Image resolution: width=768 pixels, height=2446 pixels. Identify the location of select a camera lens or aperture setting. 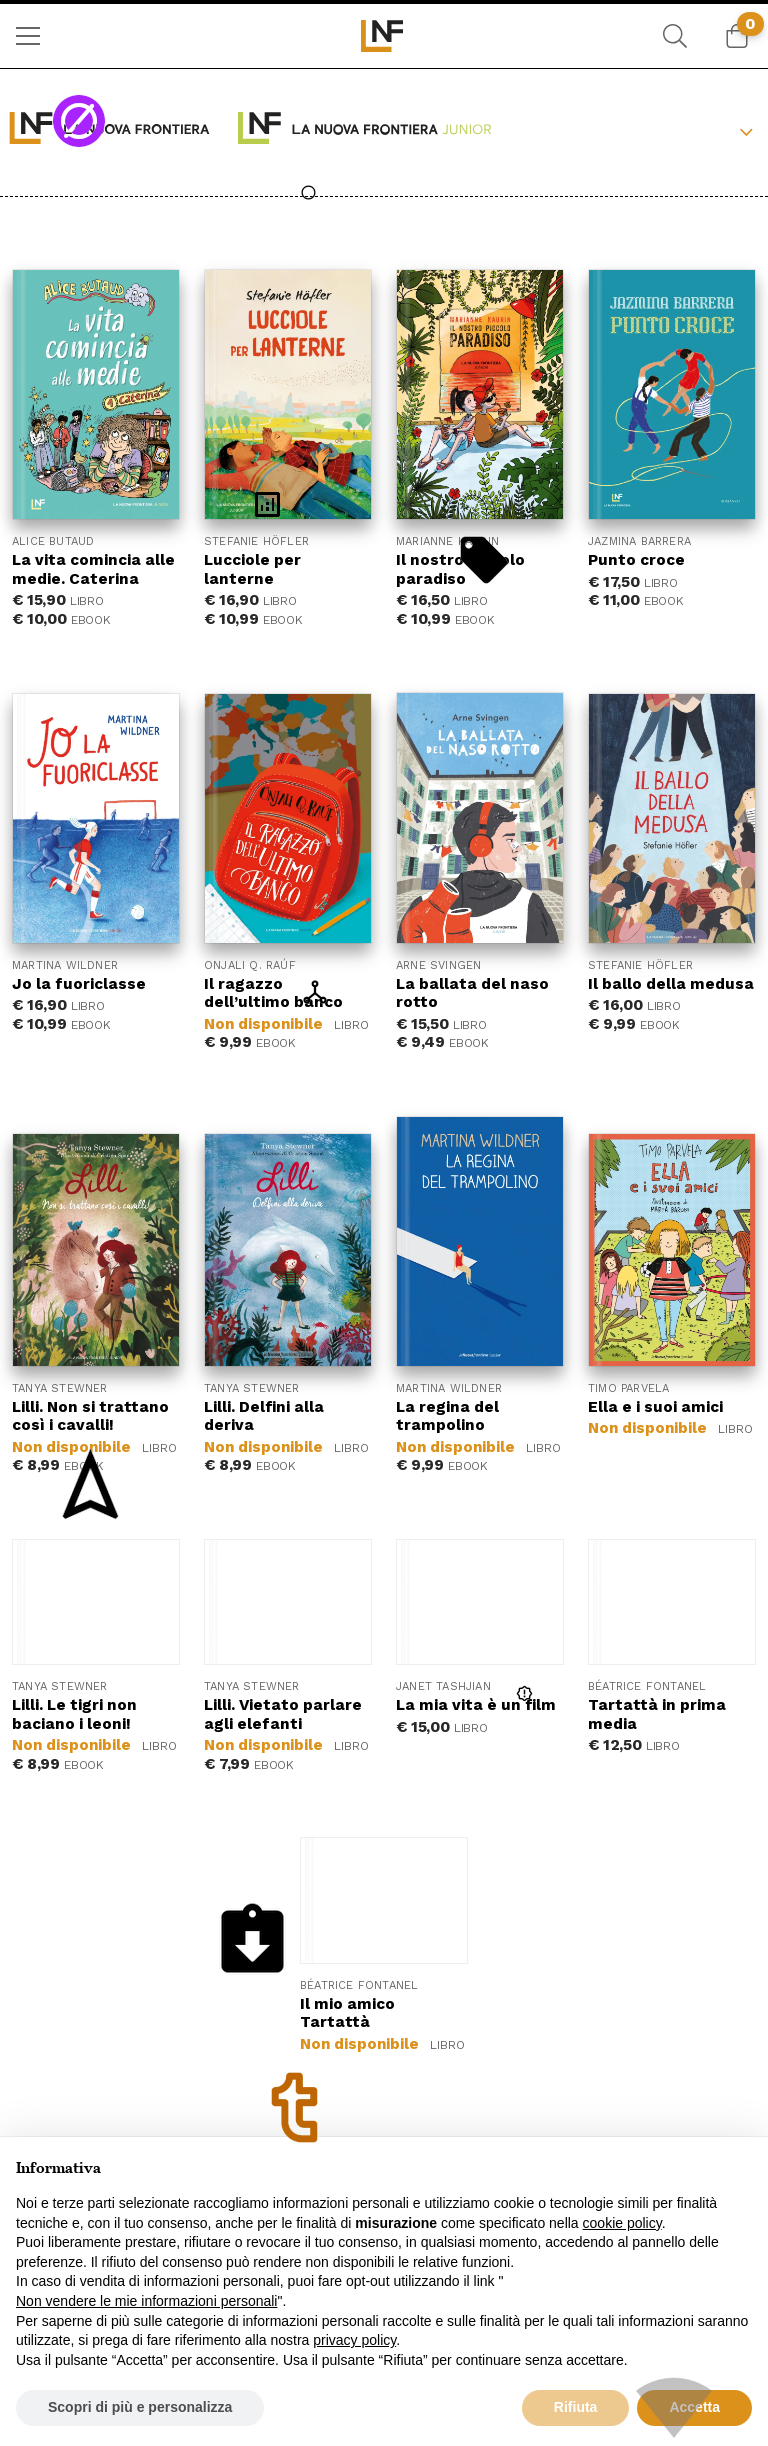
(308, 192).